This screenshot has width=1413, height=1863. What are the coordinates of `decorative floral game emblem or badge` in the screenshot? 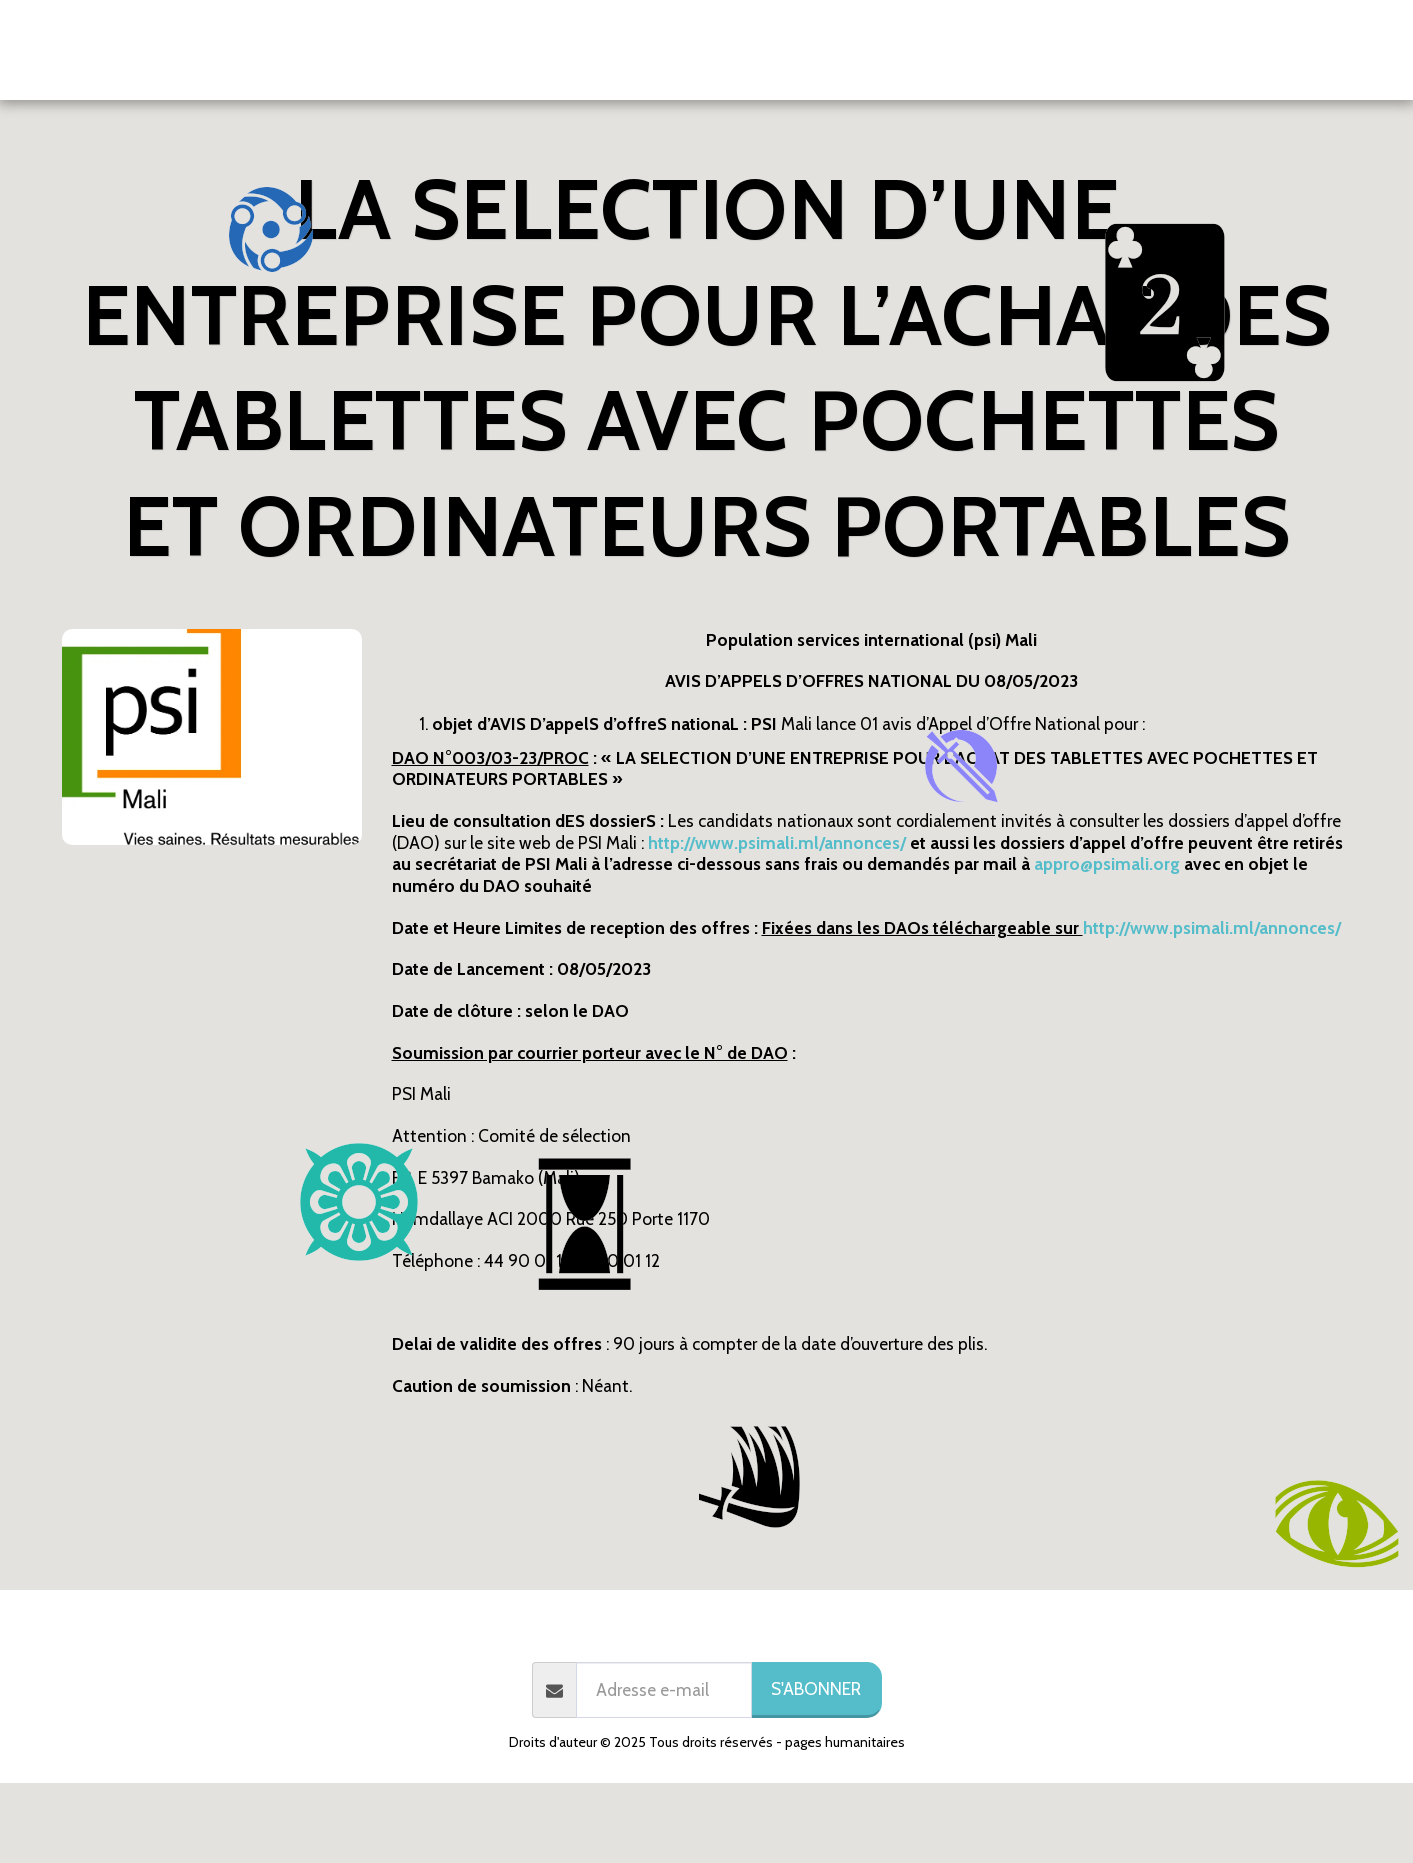 It's located at (359, 1202).